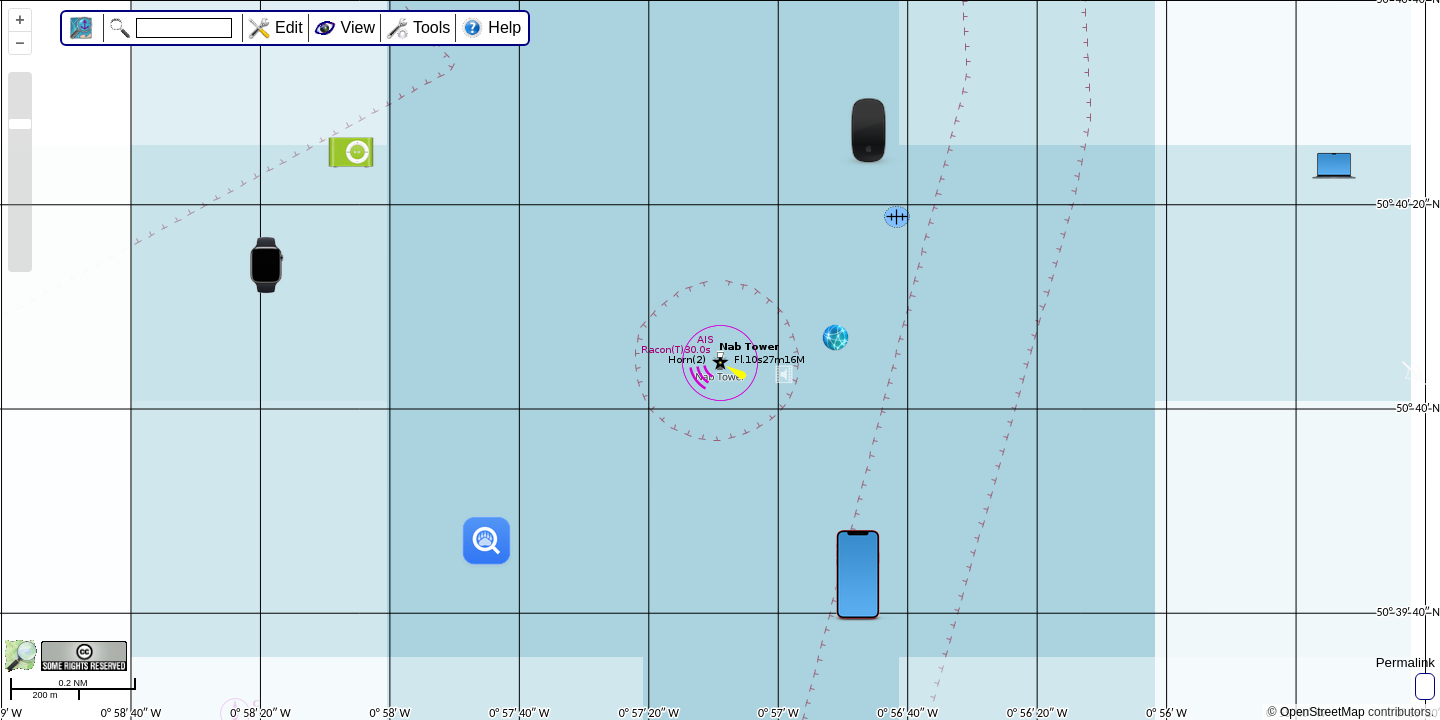 The image size is (1440, 720). What do you see at coordinates (835, 337) in the screenshot?
I see `access network settings` at bounding box center [835, 337].